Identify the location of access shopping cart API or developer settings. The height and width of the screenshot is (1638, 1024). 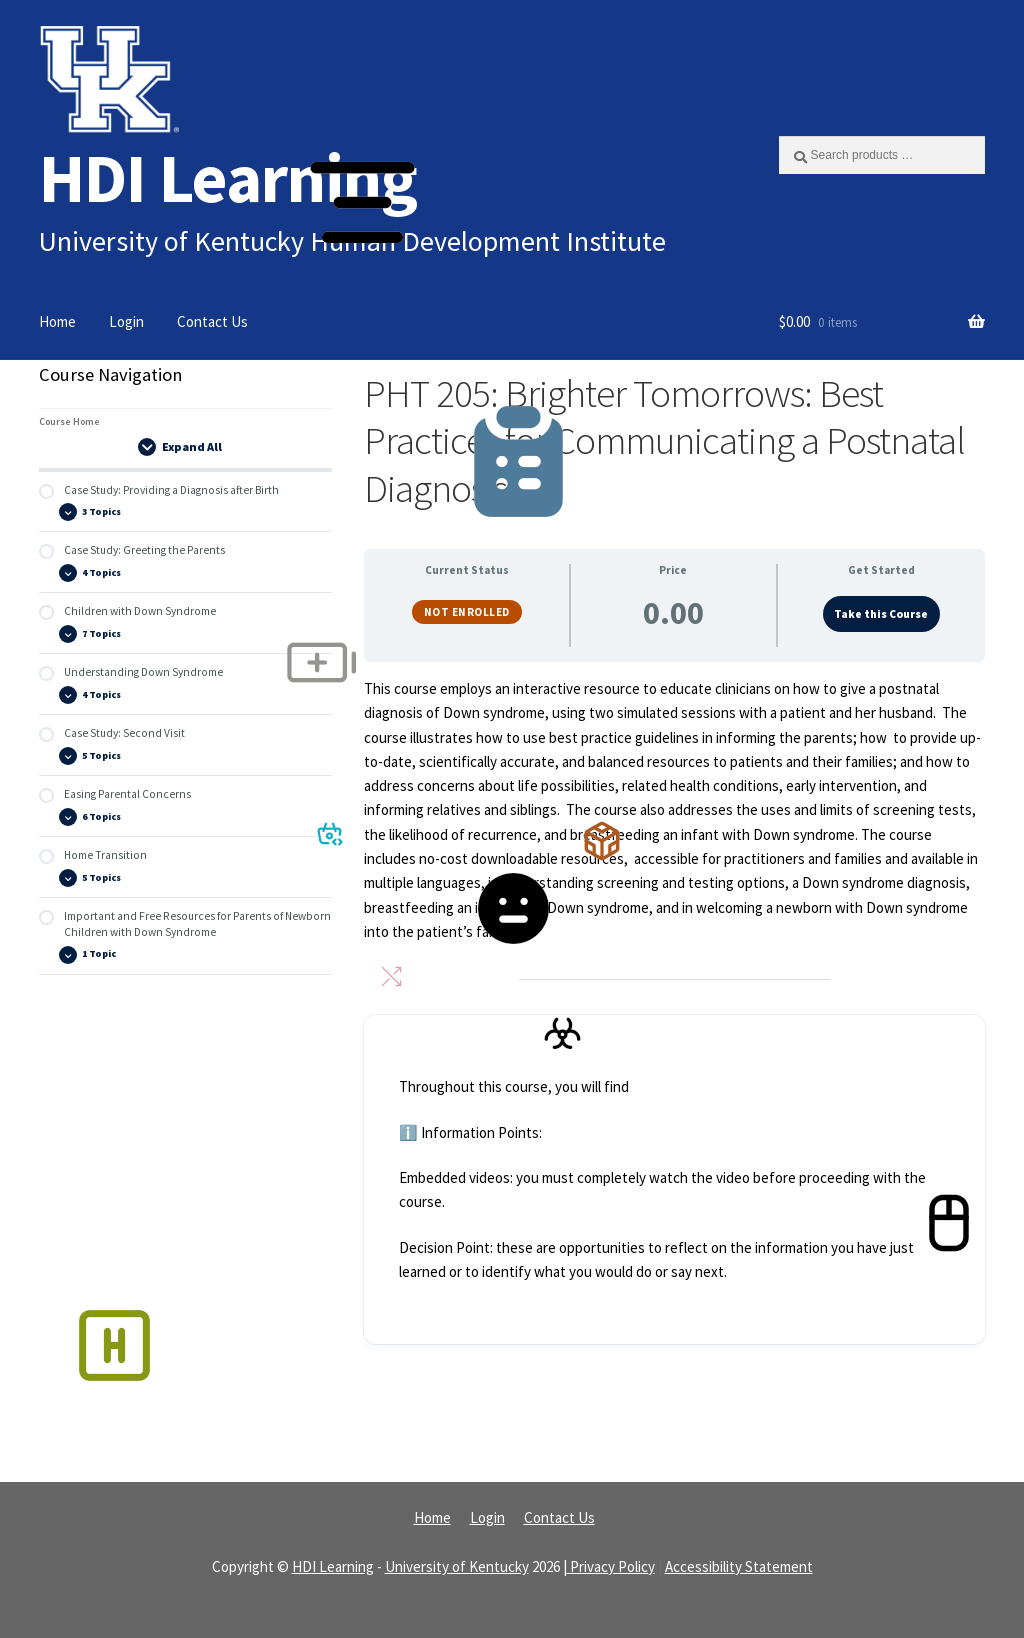
(329, 833).